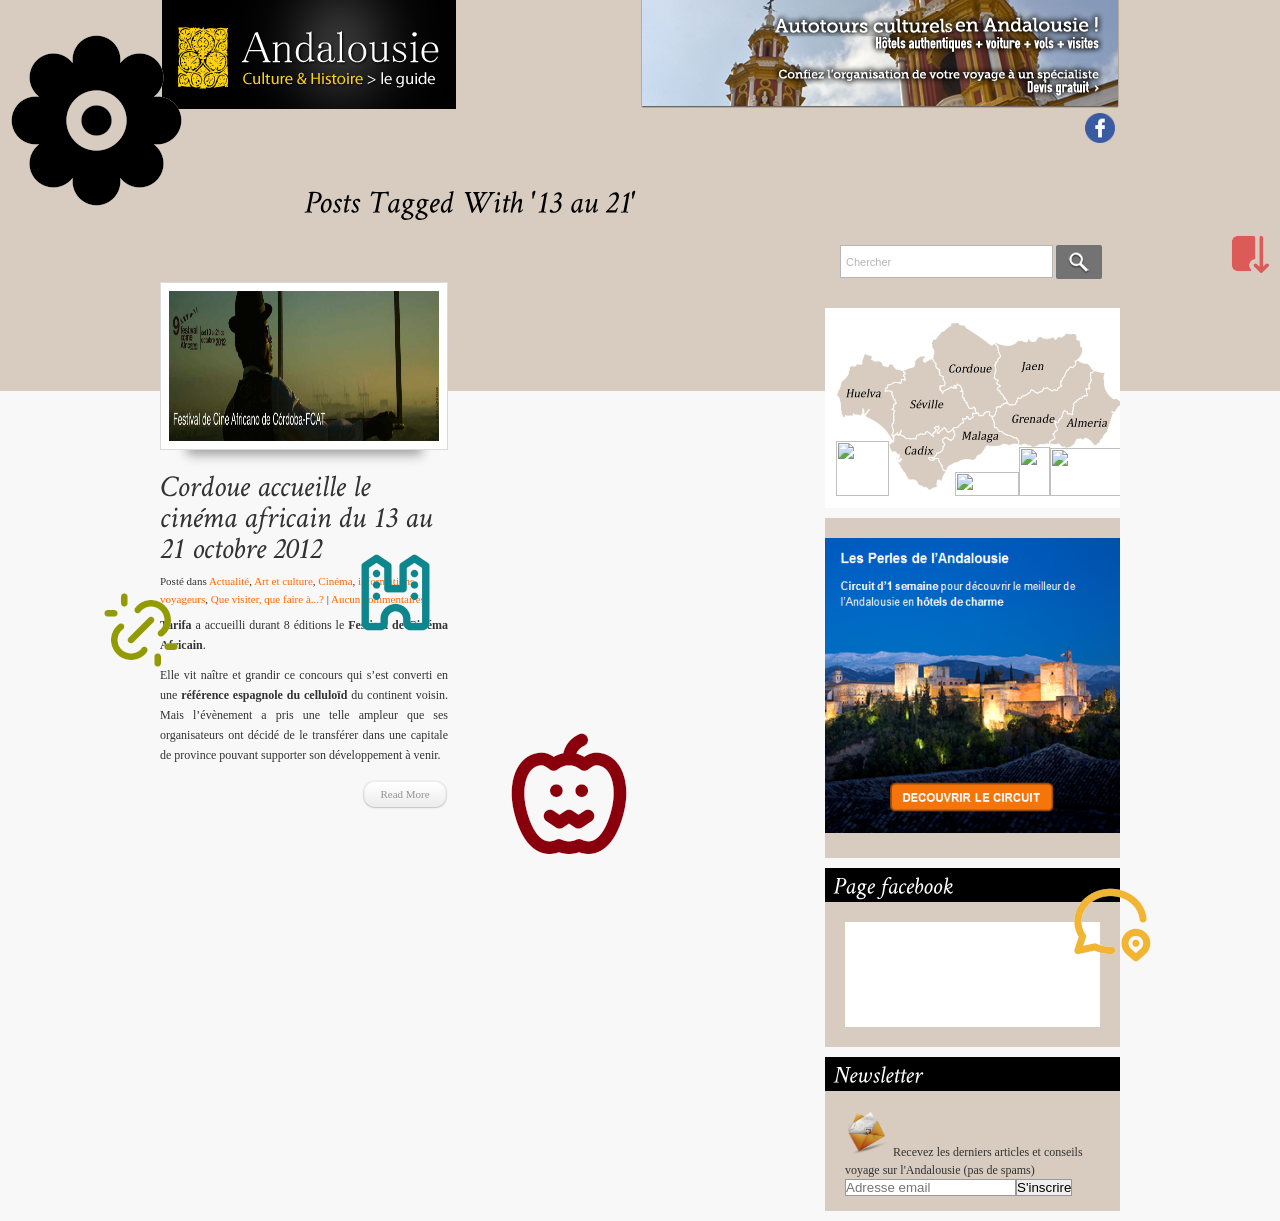 This screenshot has width=1280, height=1221. What do you see at coordinates (569, 797) in the screenshot?
I see `access halloween-themed content or settings` at bounding box center [569, 797].